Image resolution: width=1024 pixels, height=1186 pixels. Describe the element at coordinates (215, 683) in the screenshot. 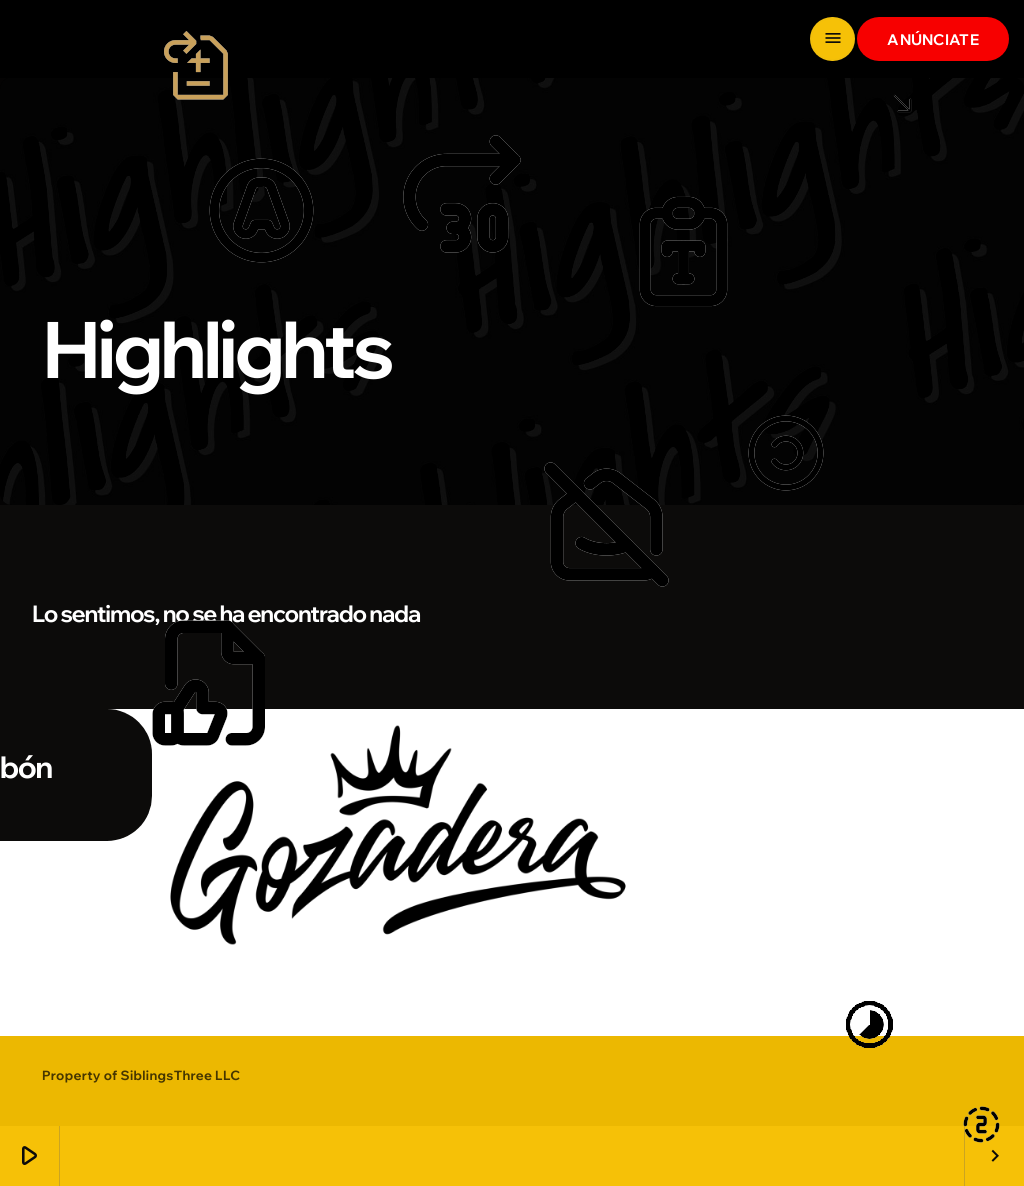

I see `like or approve a document` at that location.